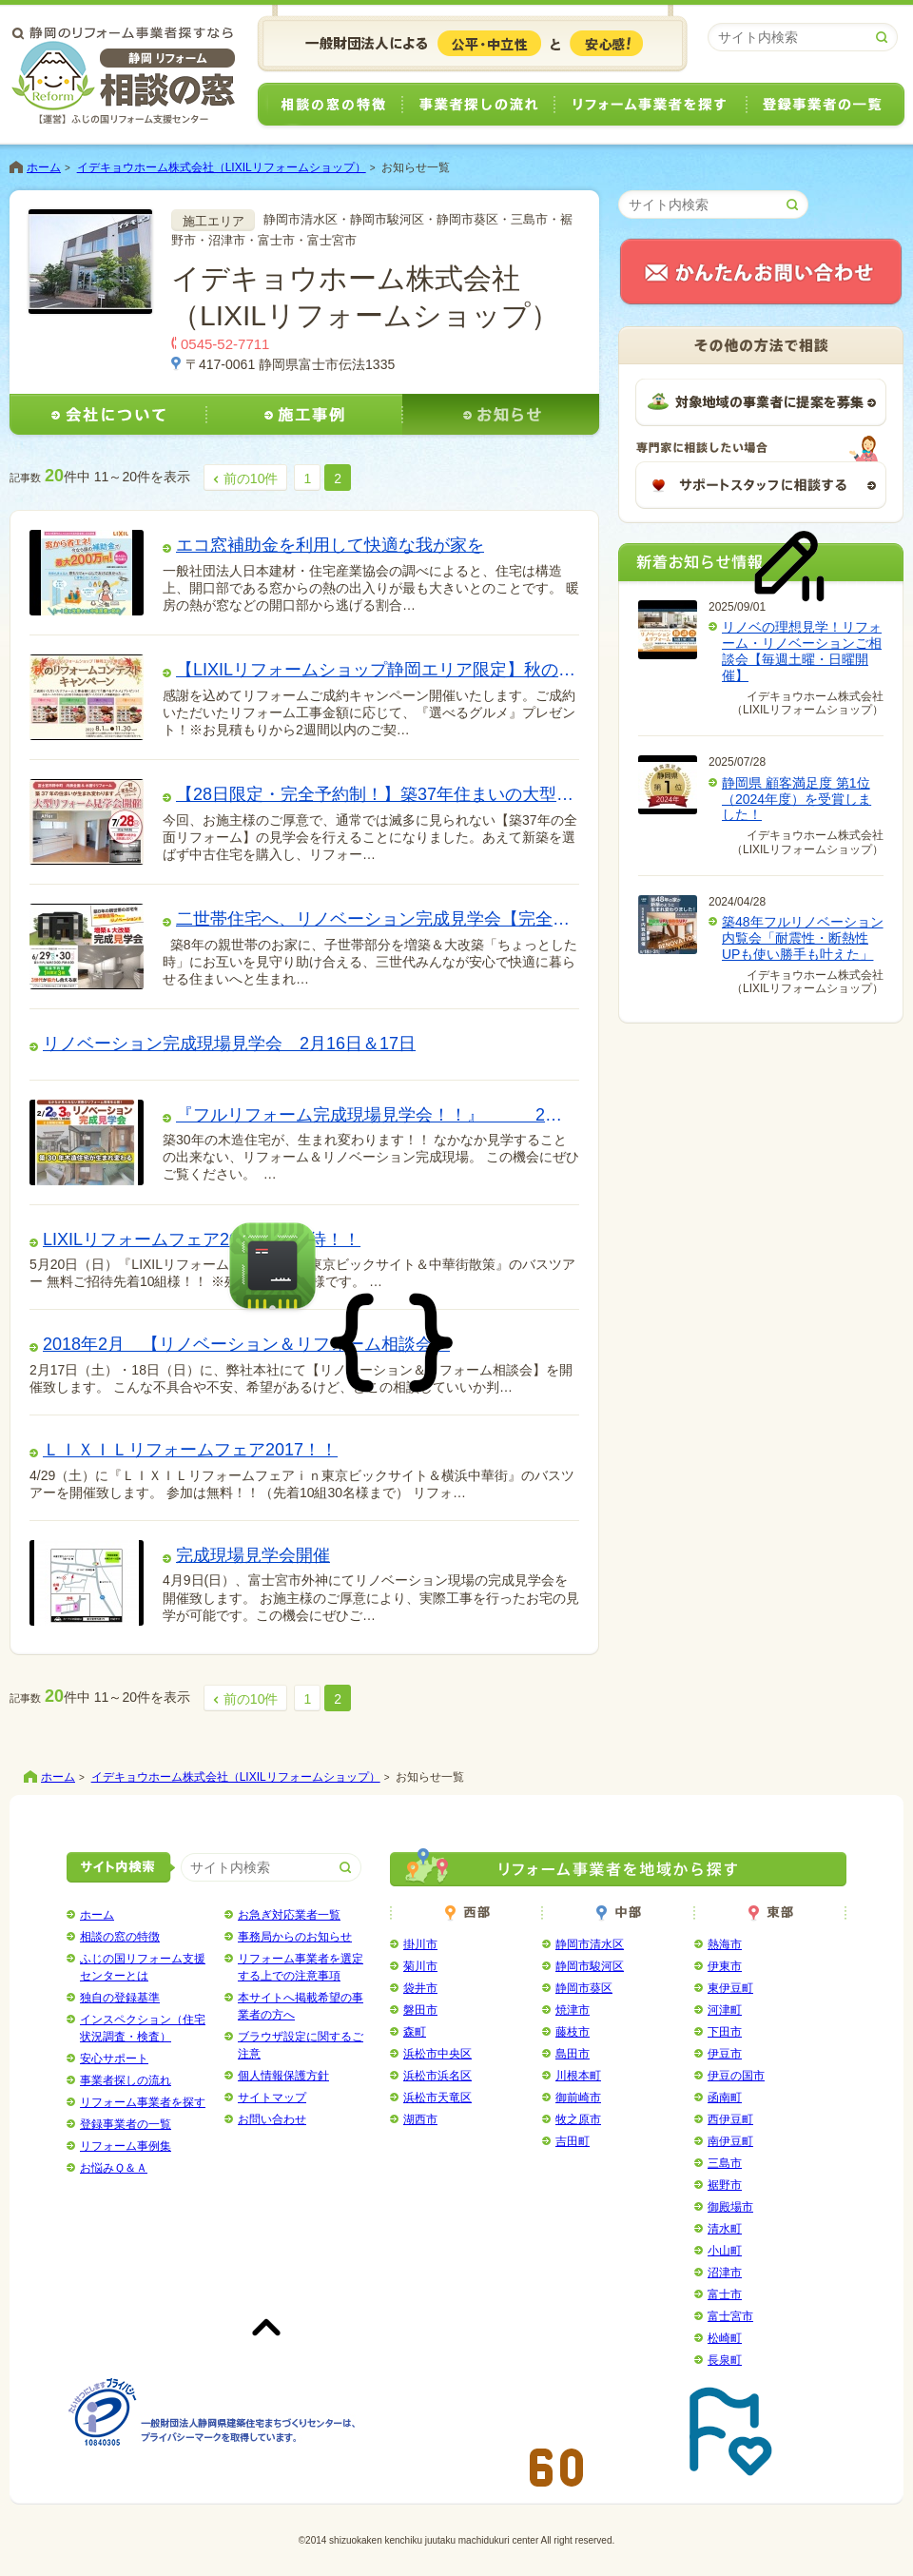 The image size is (913, 2576). Describe the element at coordinates (266, 2326) in the screenshot. I see `collapse an expanded section` at that location.